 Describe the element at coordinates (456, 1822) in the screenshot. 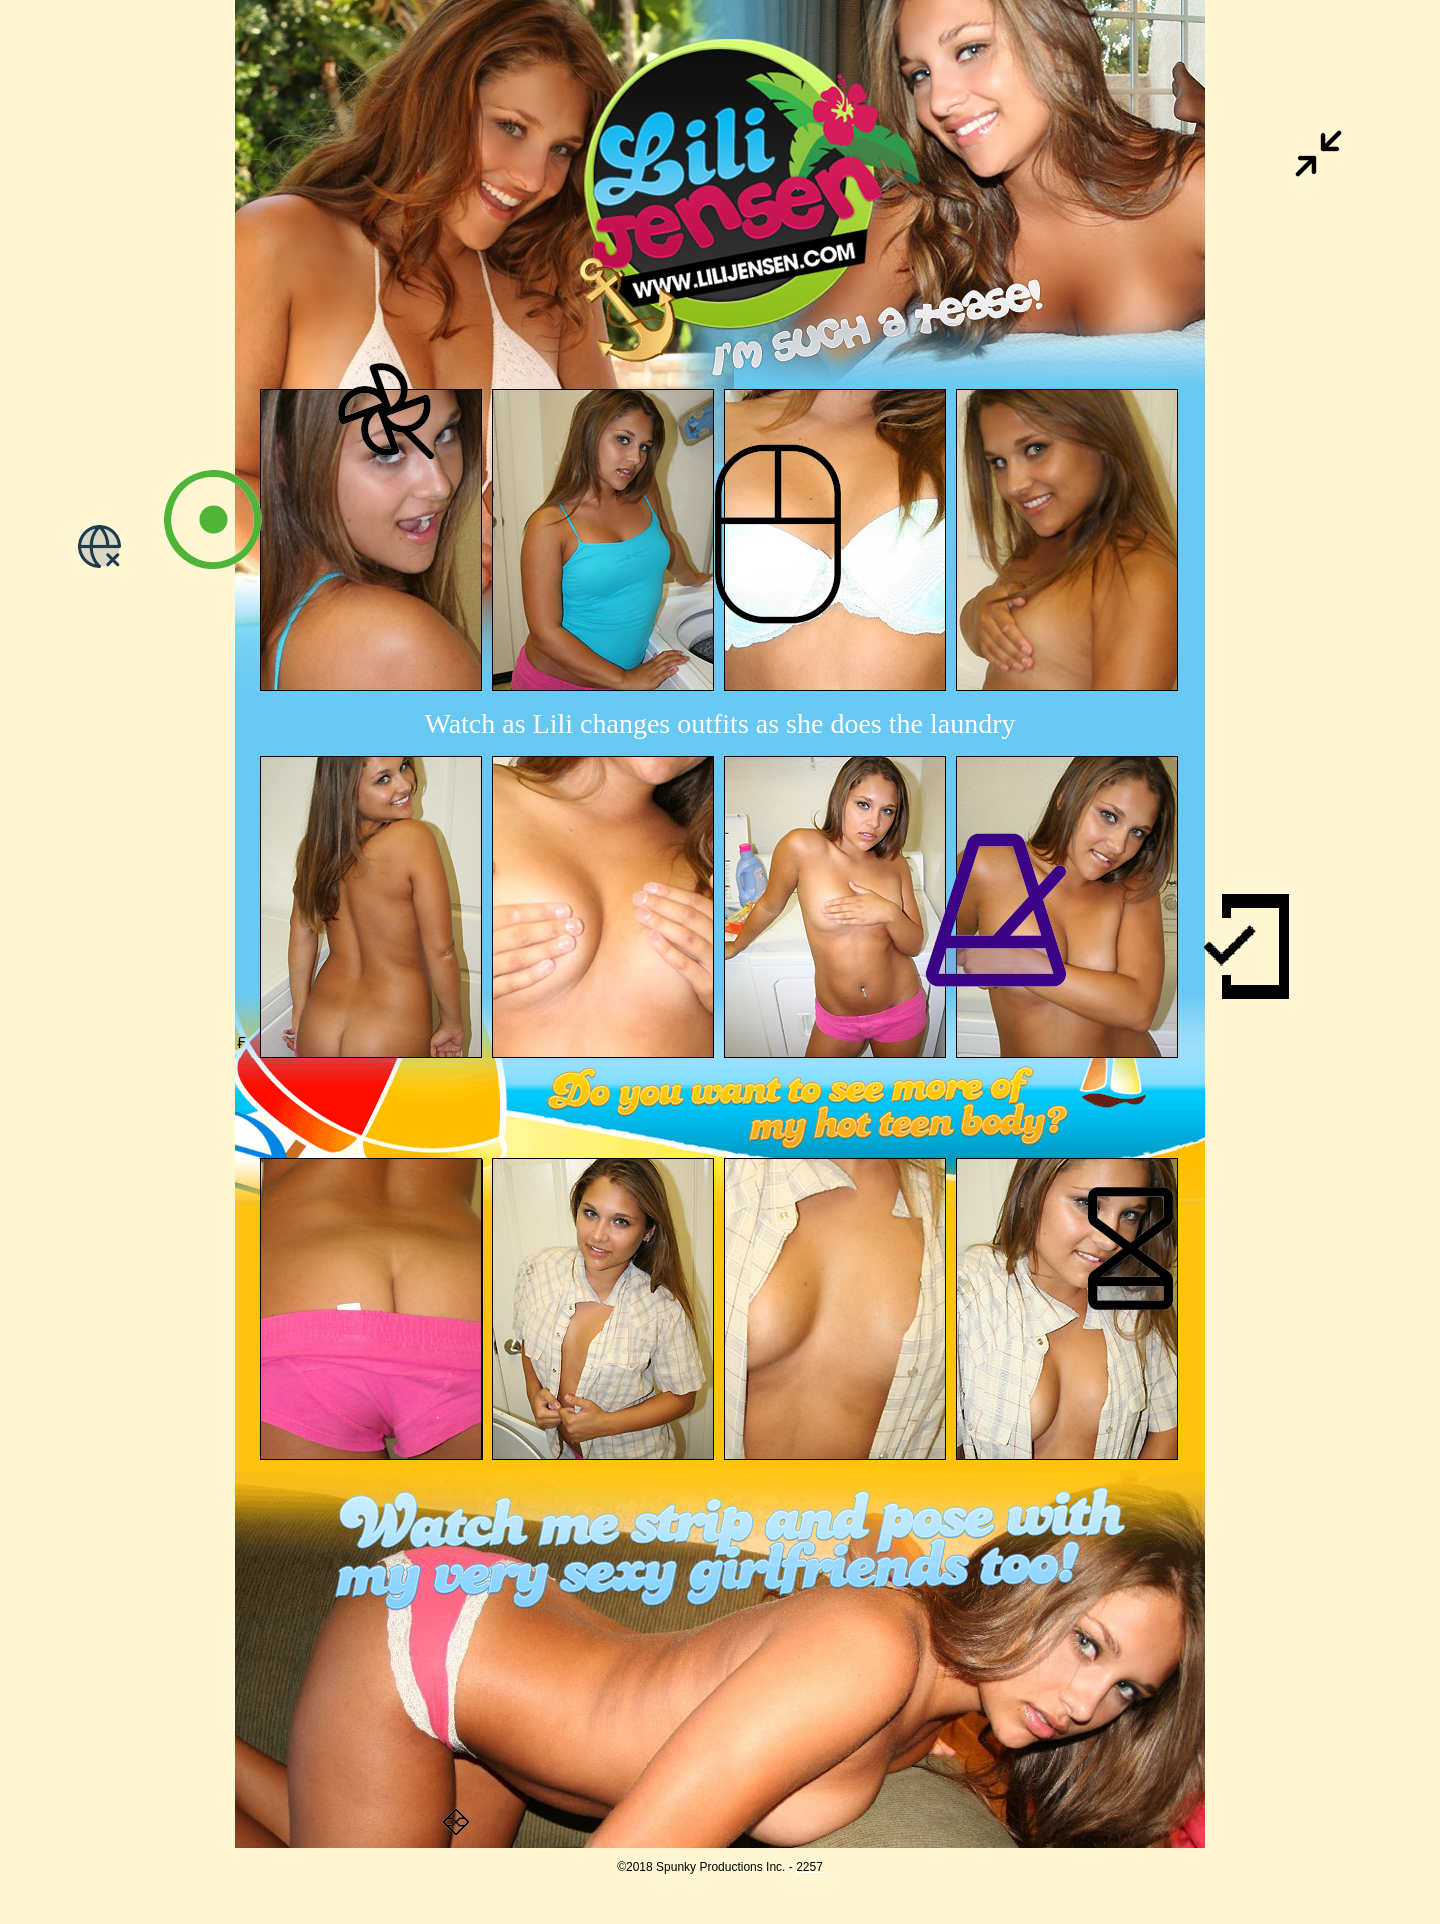

I see `access Pix payment options` at that location.